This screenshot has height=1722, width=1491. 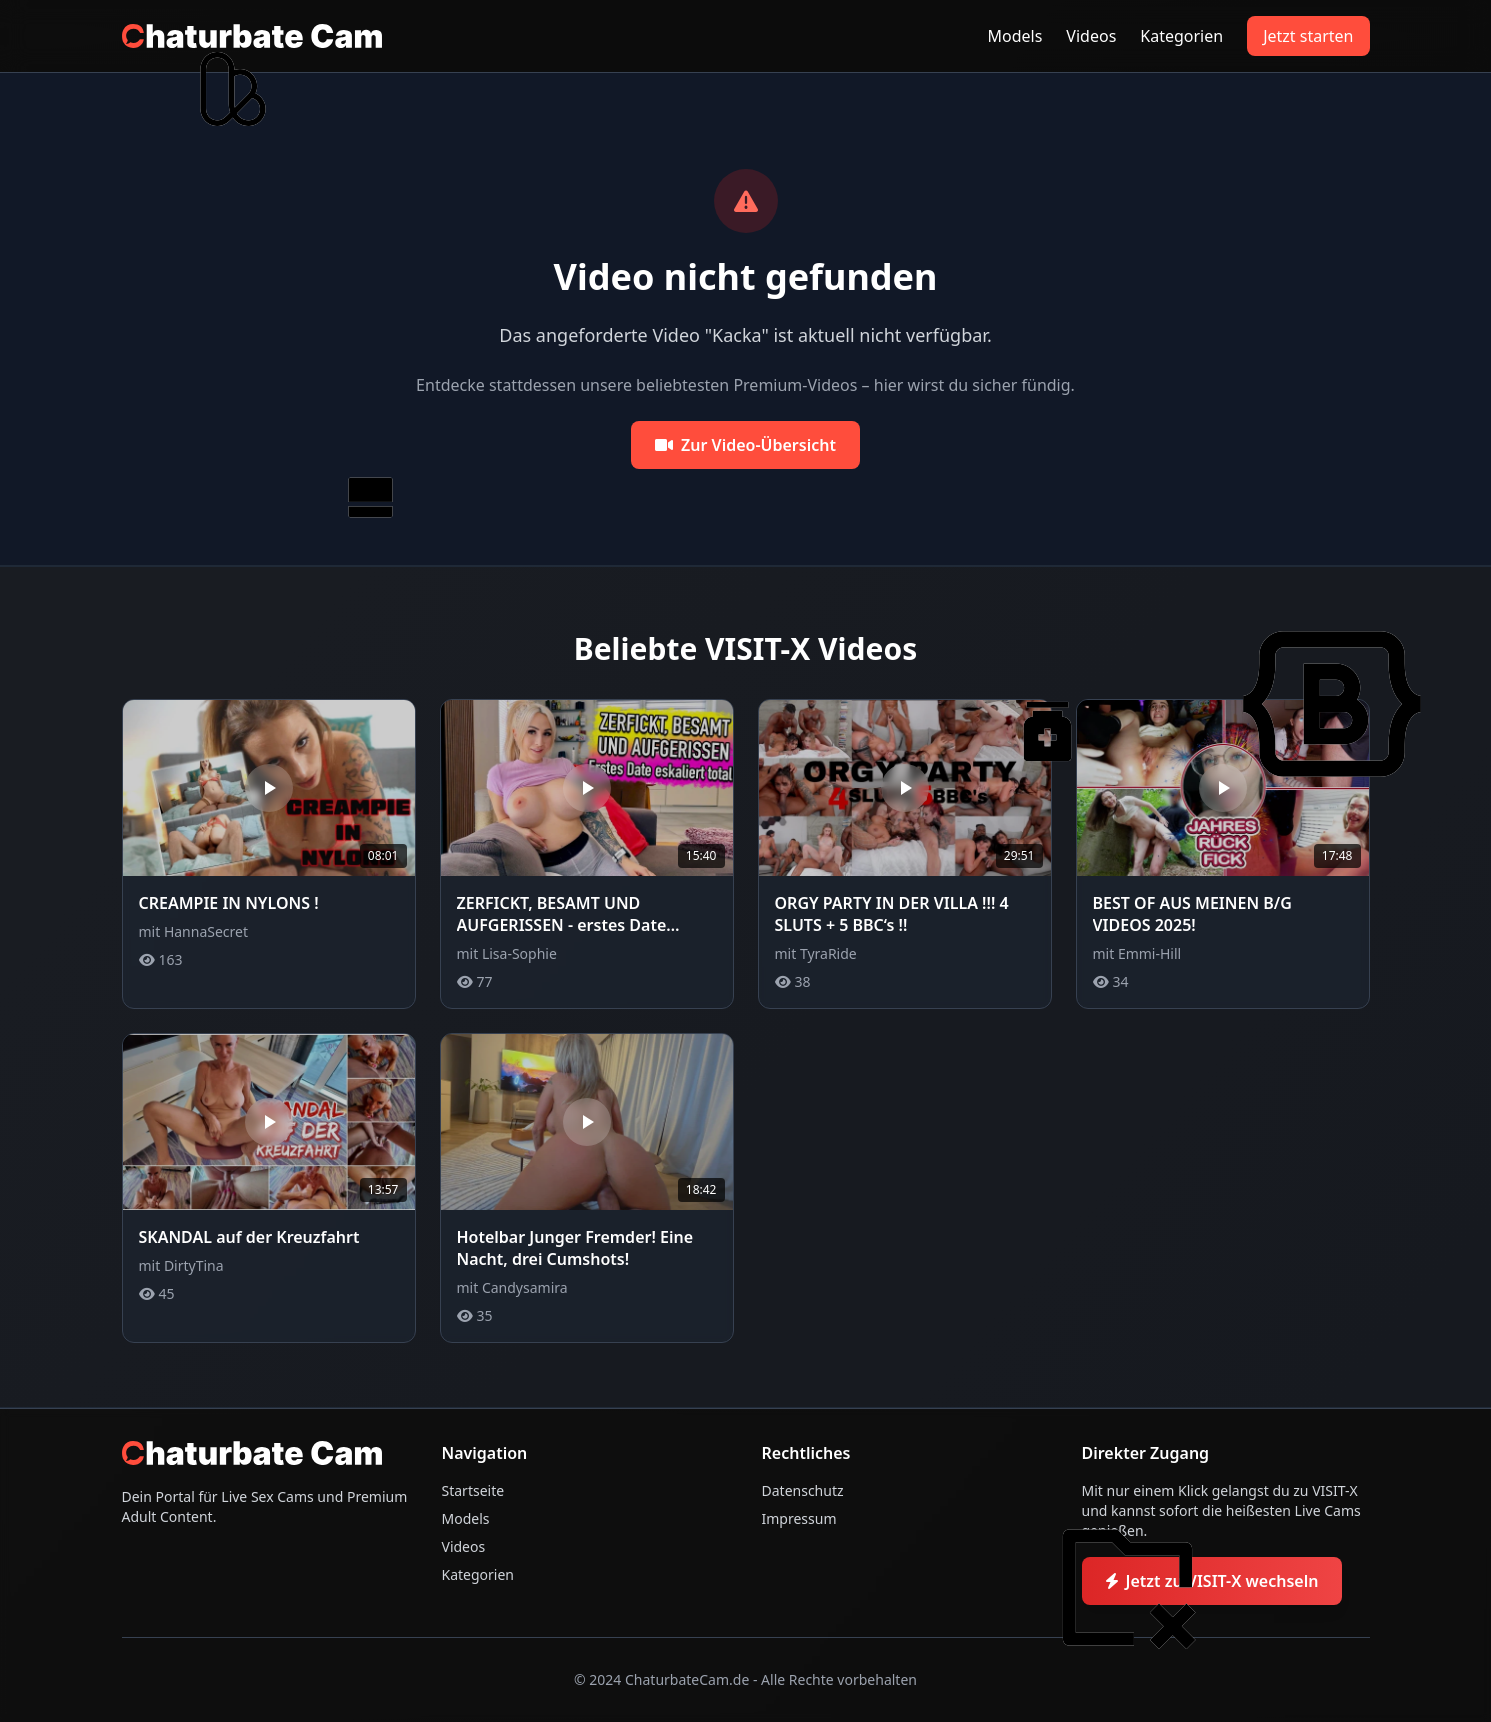 I want to click on open the Kleinanzeigen app, so click(x=233, y=89).